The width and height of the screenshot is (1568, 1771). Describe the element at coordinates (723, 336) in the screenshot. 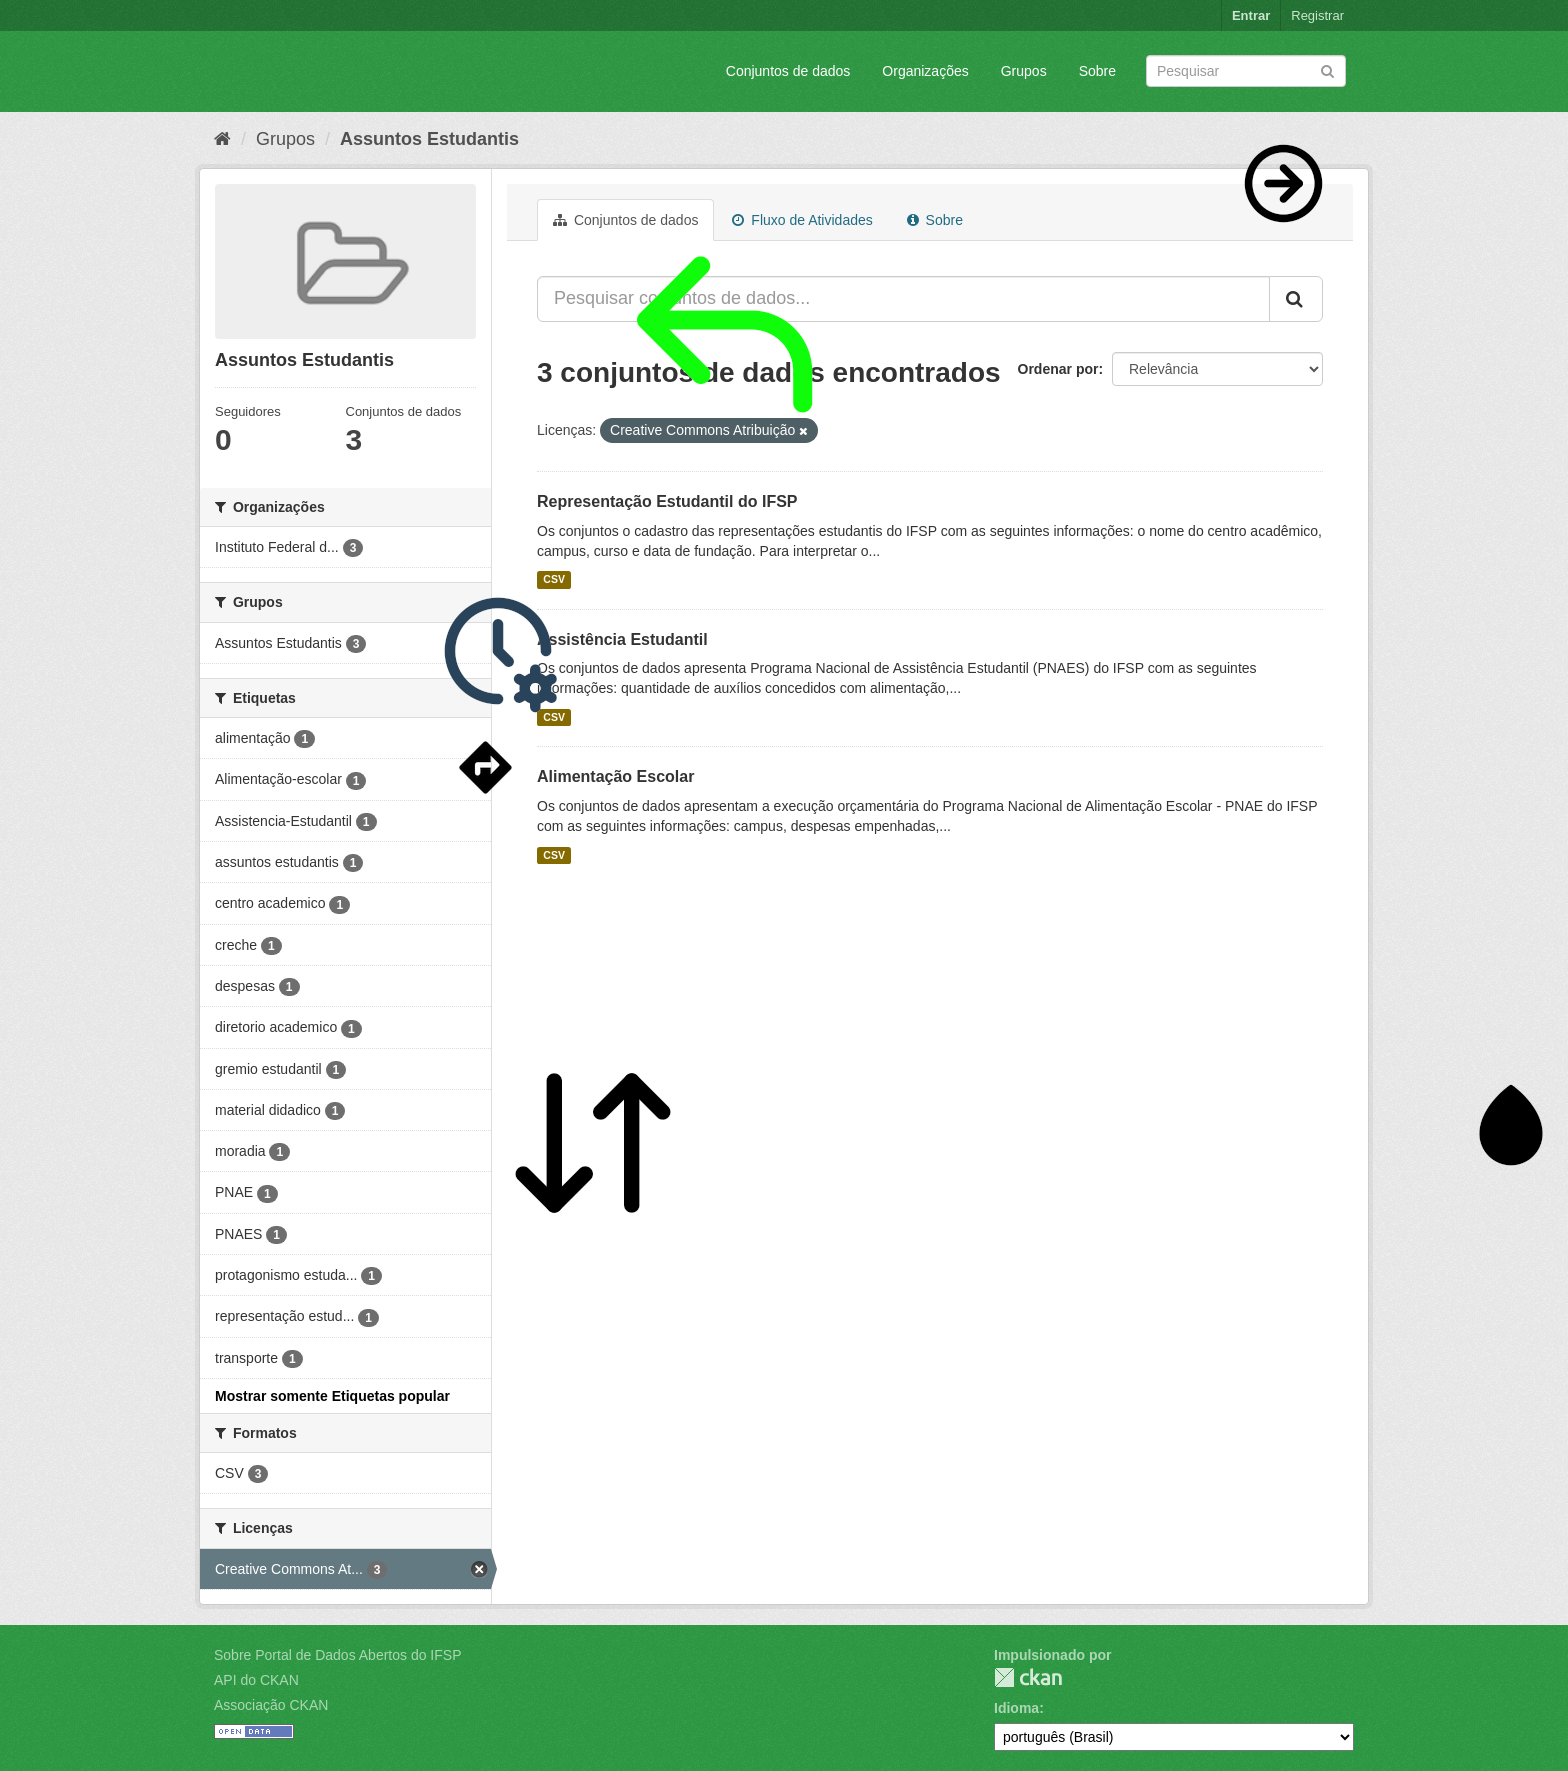

I see `reply to a message or comment` at that location.